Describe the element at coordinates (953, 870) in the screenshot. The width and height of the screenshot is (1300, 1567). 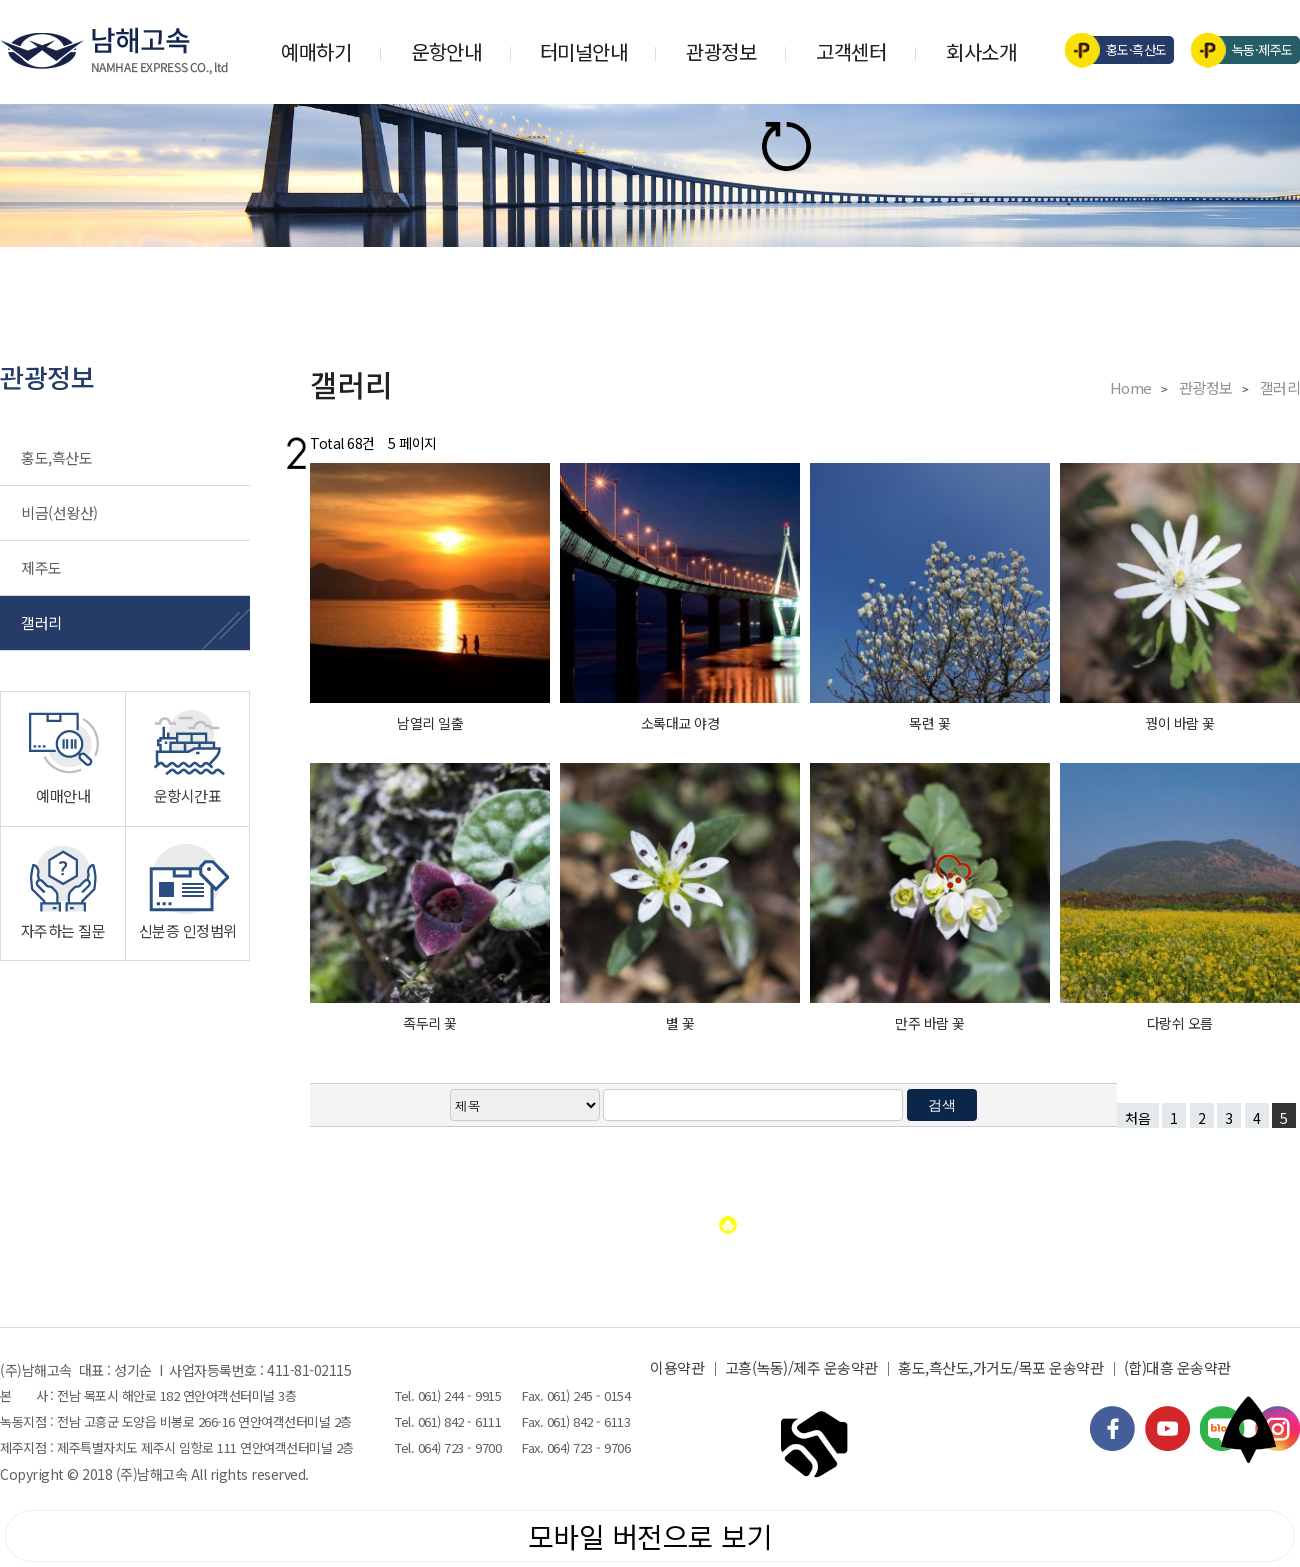
I see `indicates hail weather conditions` at that location.